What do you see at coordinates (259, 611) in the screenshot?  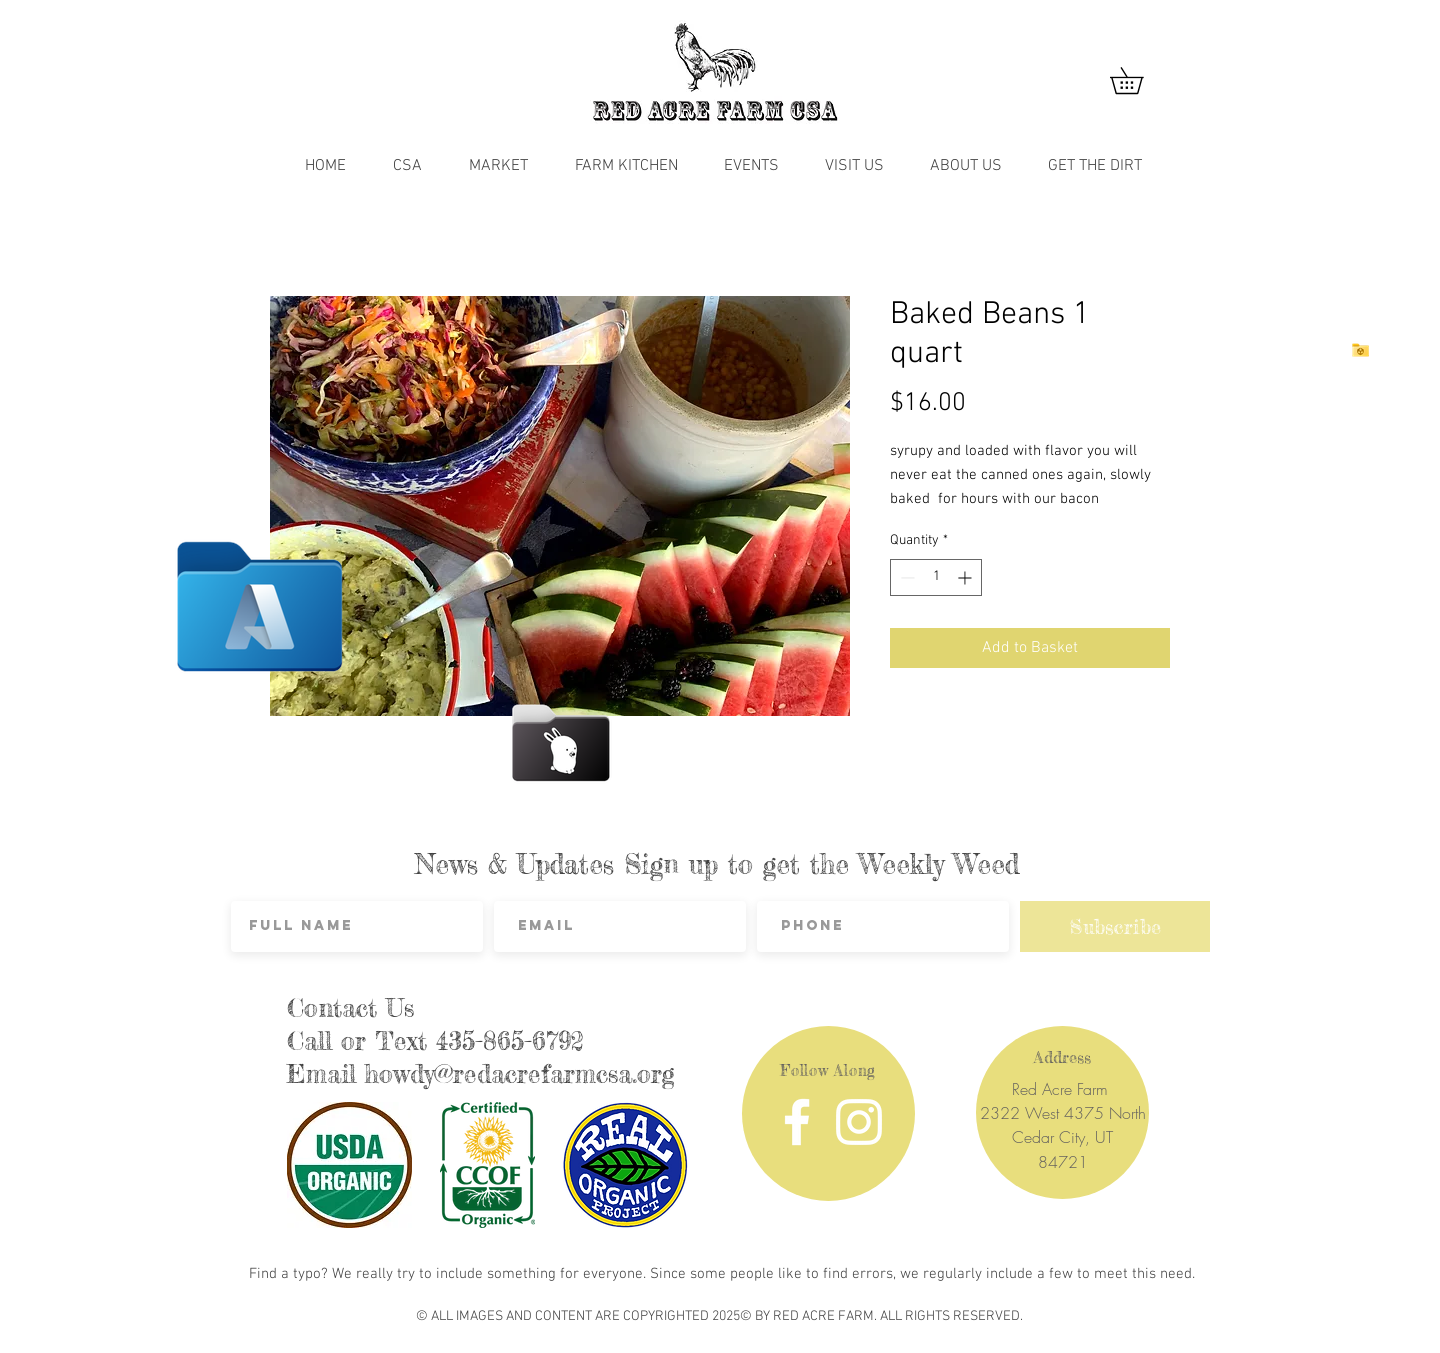 I see `open microsoft azure project folder` at bounding box center [259, 611].